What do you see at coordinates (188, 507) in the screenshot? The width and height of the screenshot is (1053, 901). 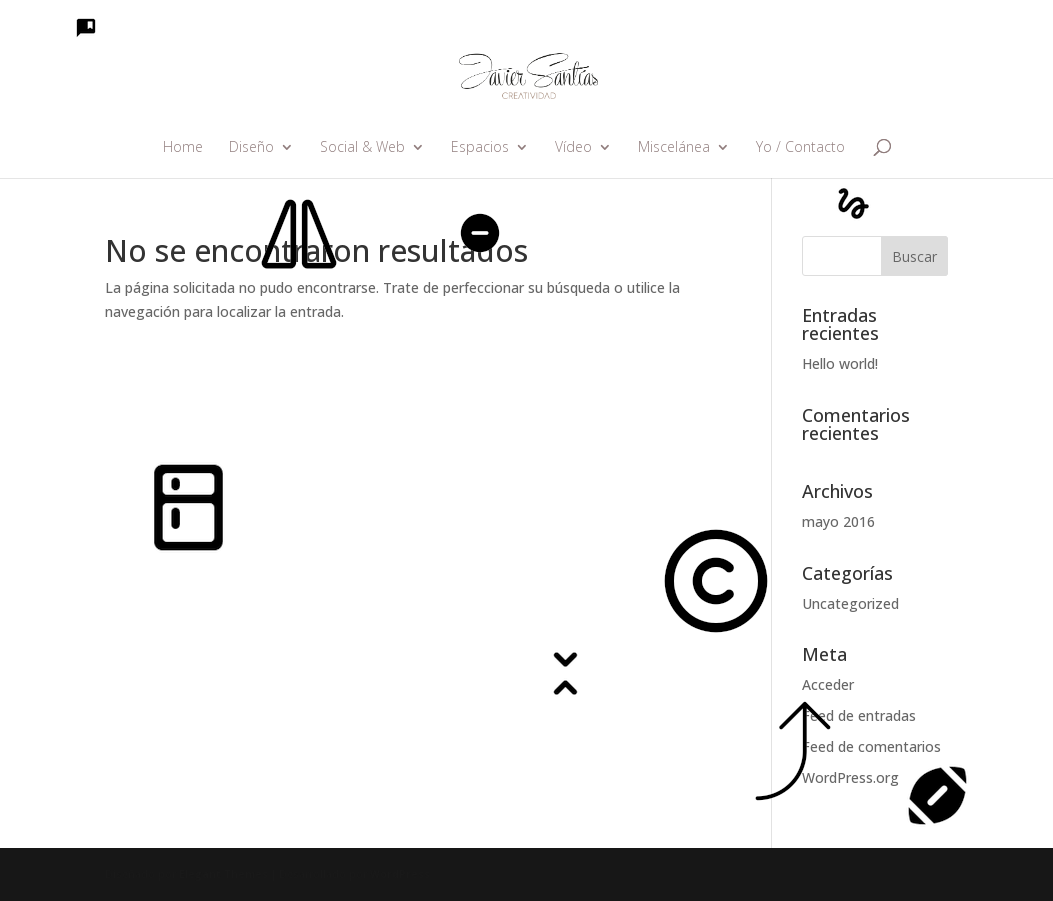 I see `access kitchen appliance controls` at bounding box center [188, 507].